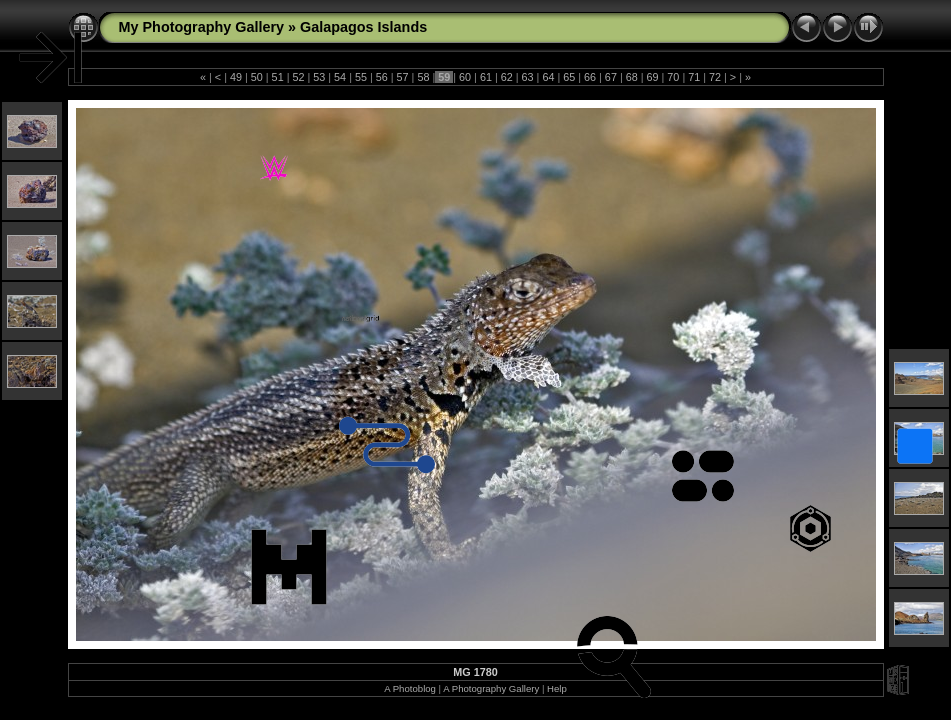 Image resolution: width=951 pixels, height=720 pixels. Describe the element at coordinates (387, 445) in the screenshot. I see `relay app logo` at that location.